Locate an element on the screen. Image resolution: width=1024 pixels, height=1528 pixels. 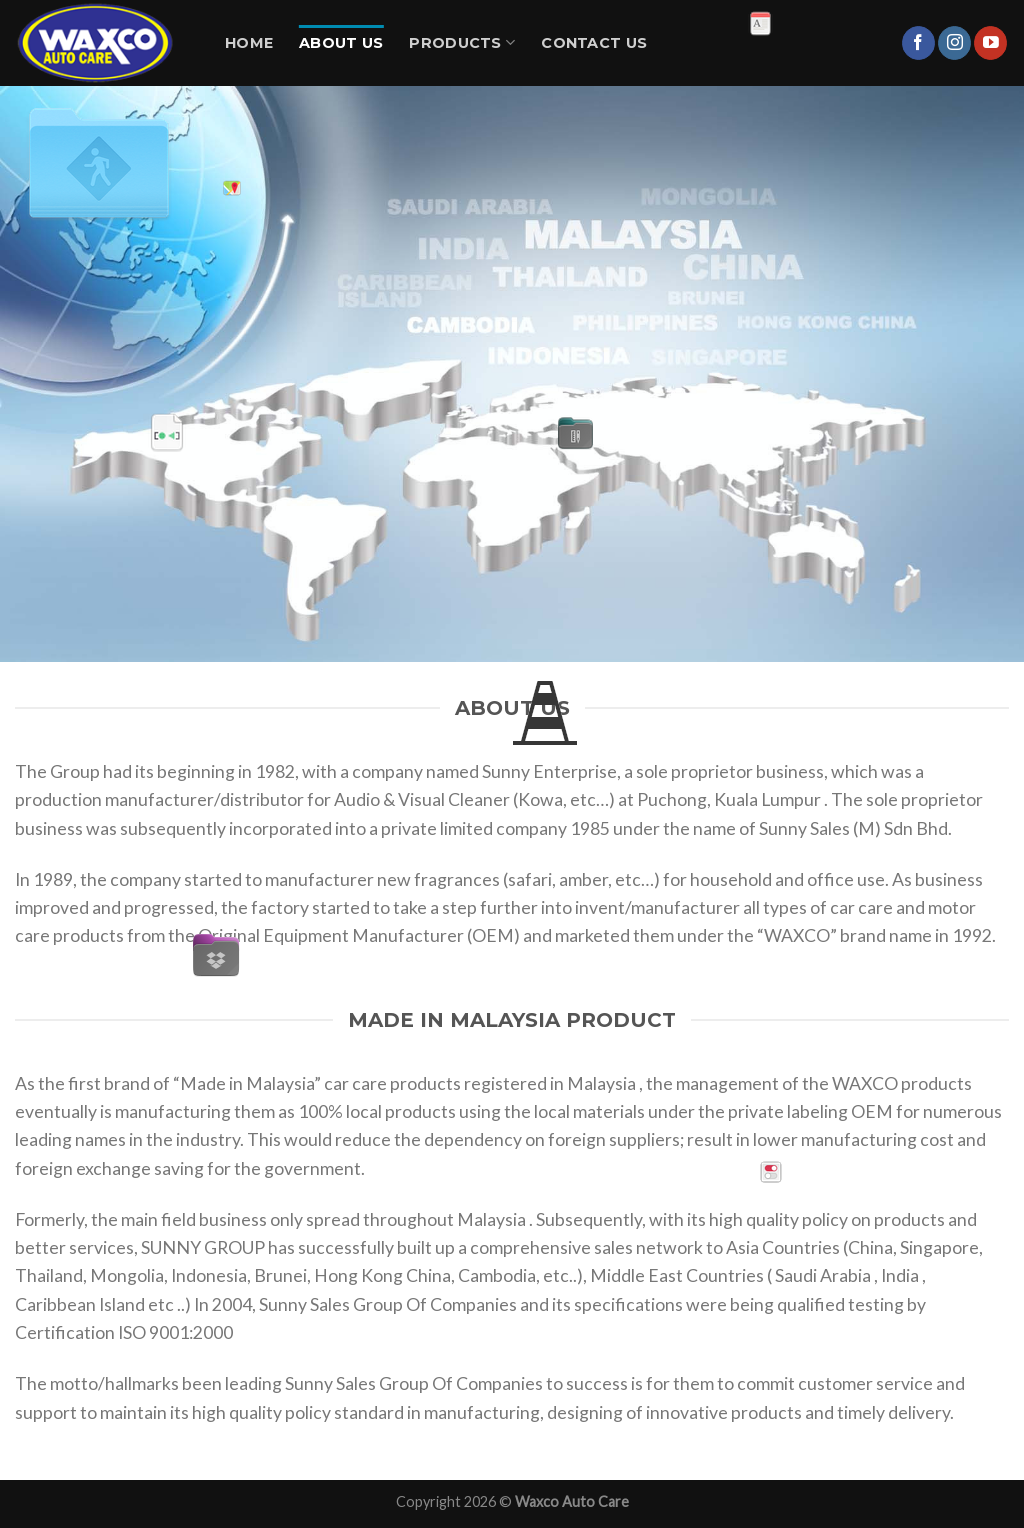
open dropbox synced folder is located at coordinates (216, 955).